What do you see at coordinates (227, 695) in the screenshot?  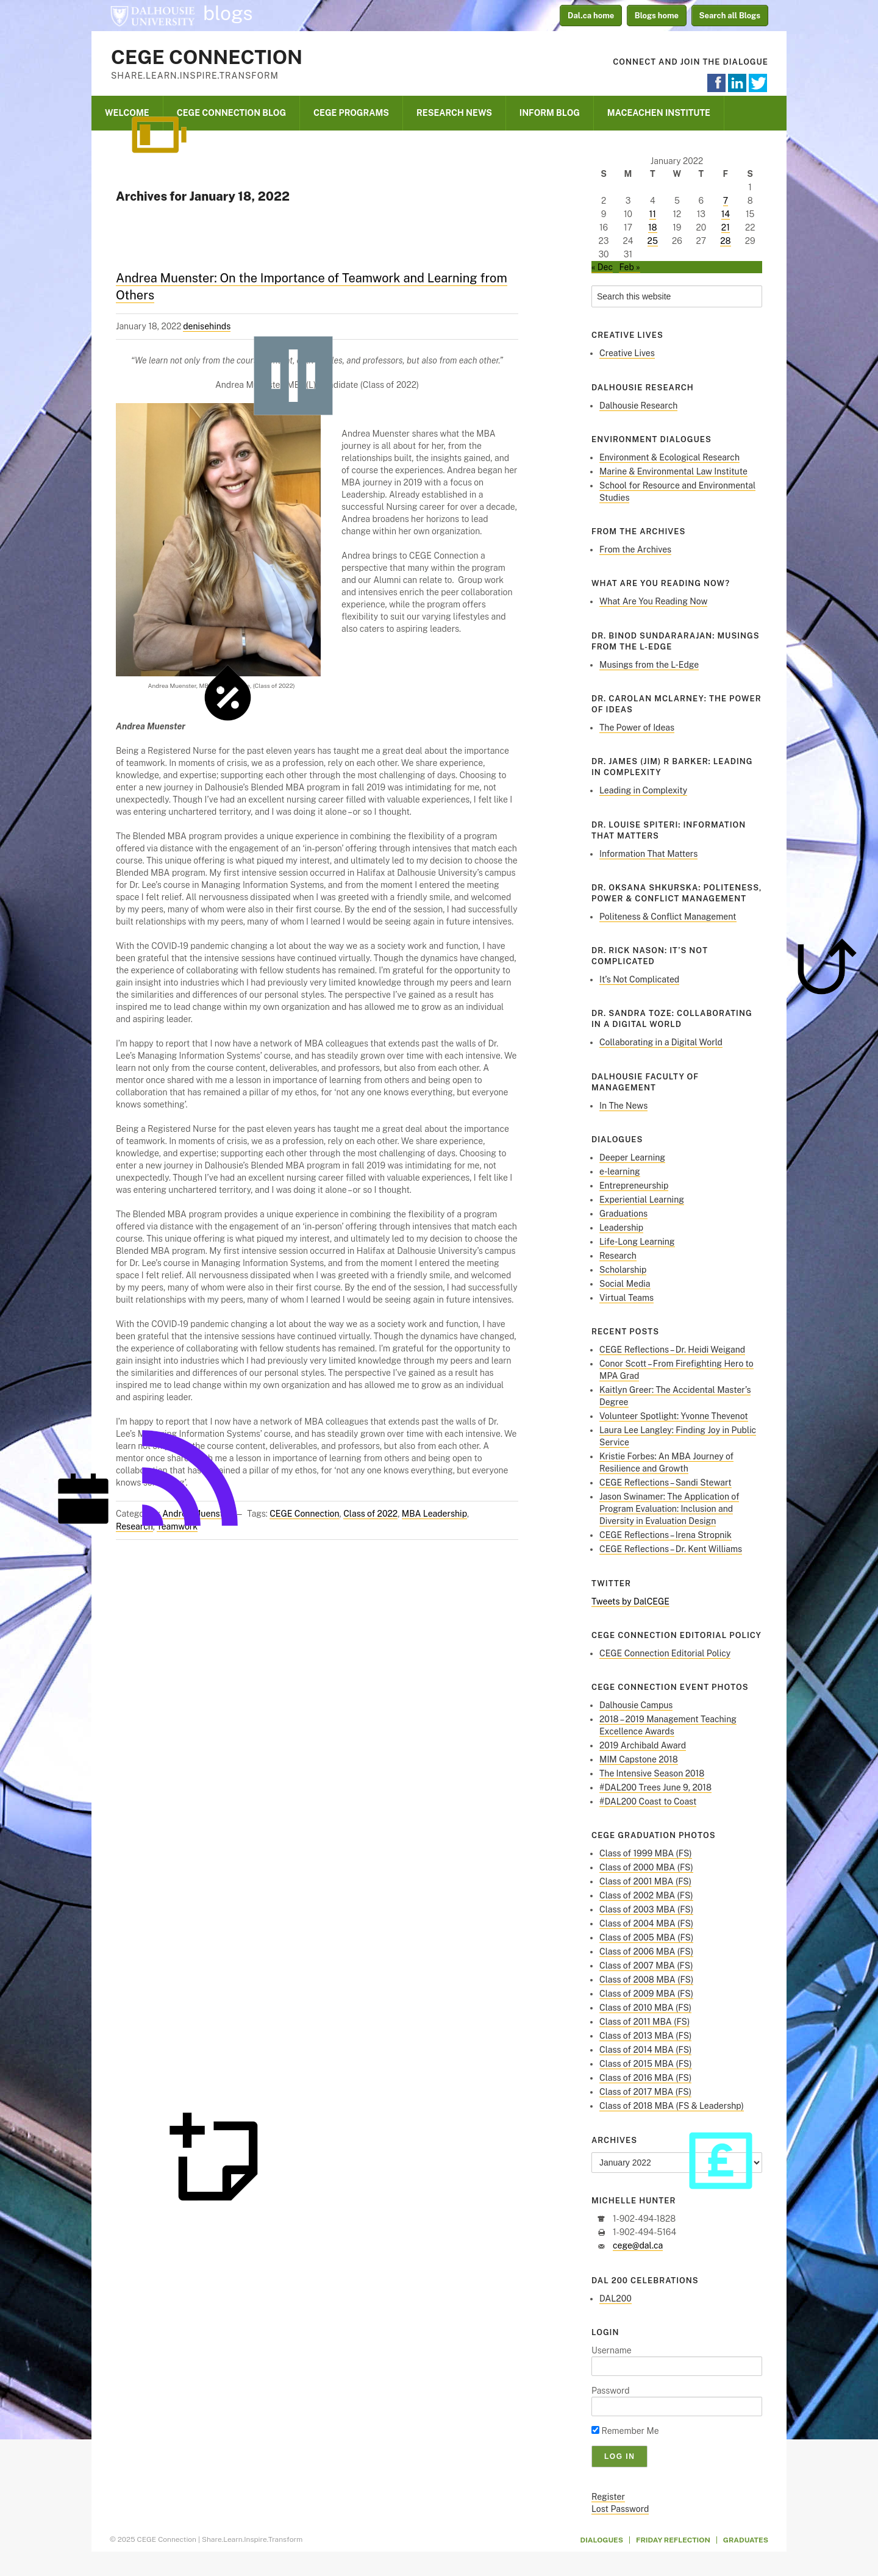 I see `indicates current humidity level` at bounding box center [227, 695].